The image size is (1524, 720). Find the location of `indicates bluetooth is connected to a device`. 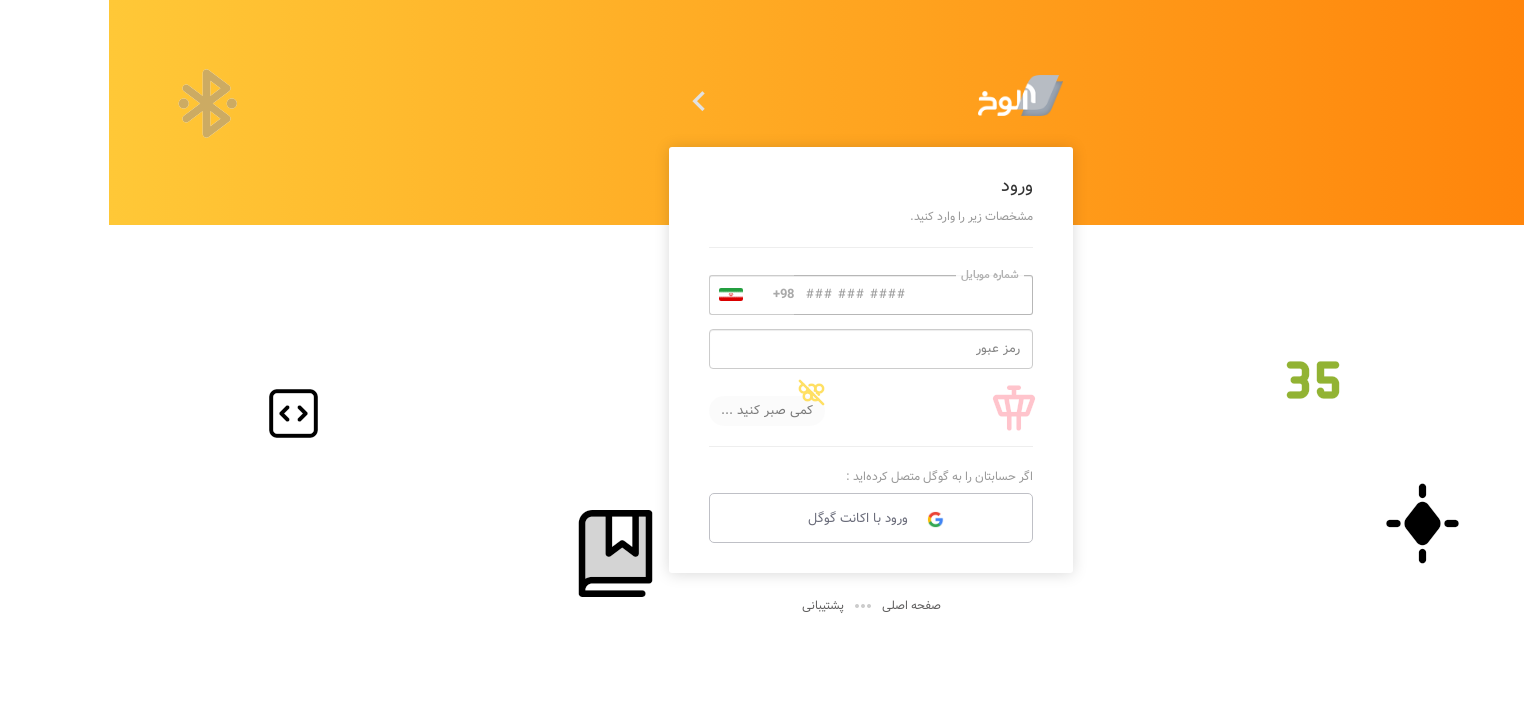

indicates bluetooth is connected to a device is located at coordinates (206, 103).